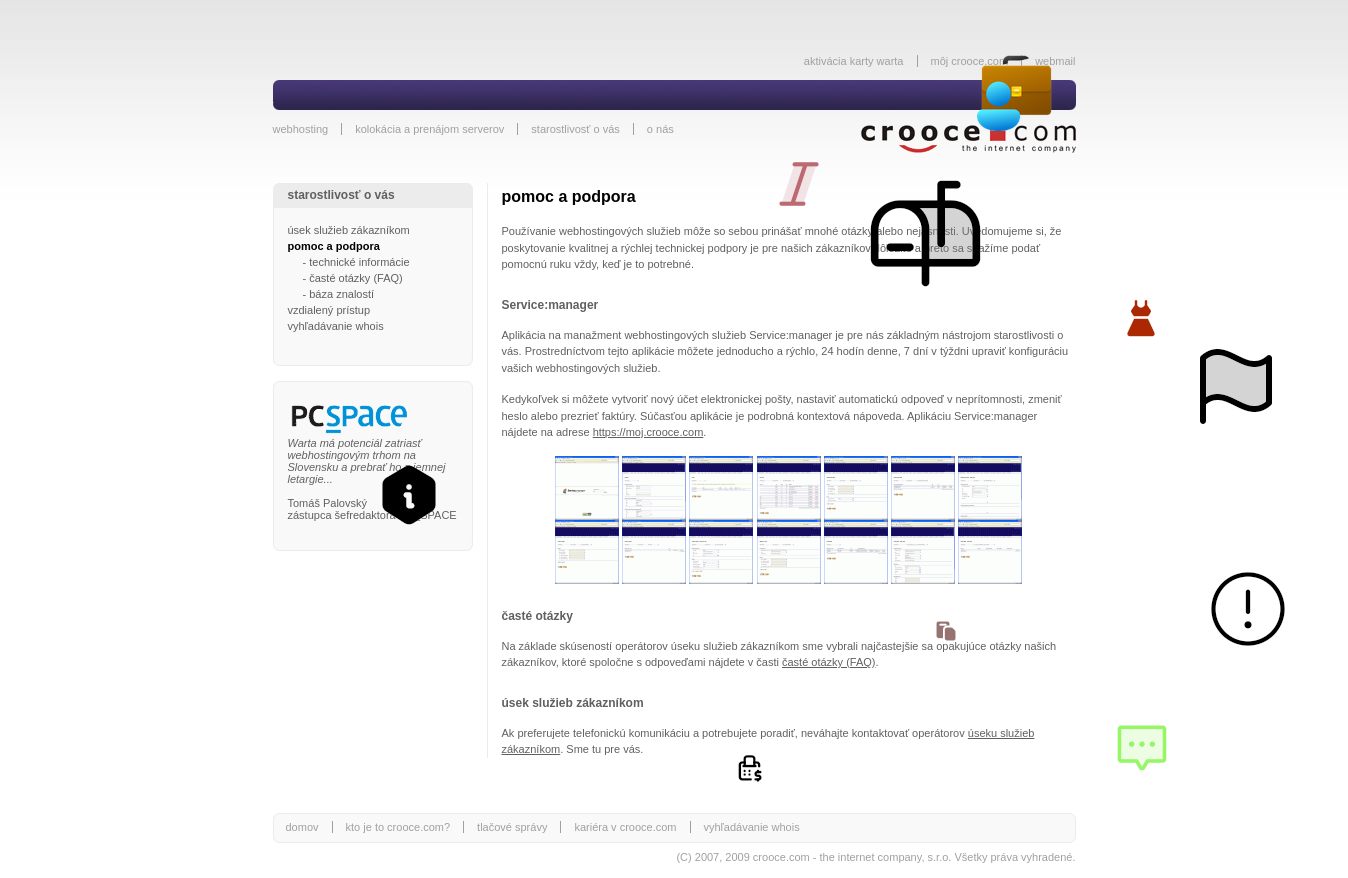 The width and height of the screenshot is (1348, 878). What do you see at coordinates (925, 235) in the screenshot?
I see `access your mailbox or inbox` at bounding box center [925, 235].